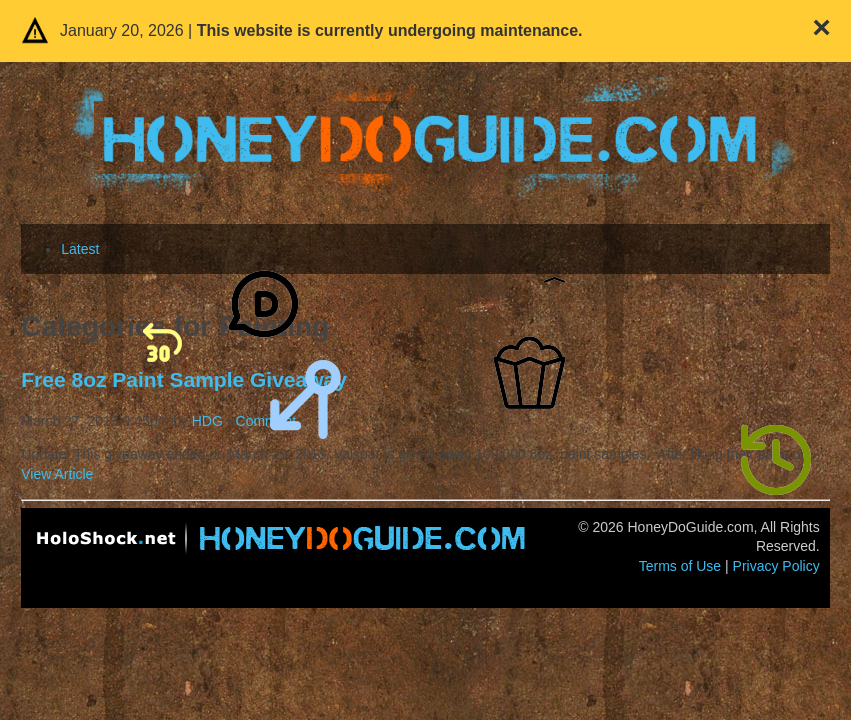 The height and width of the screenshot is (720, 851). What do you see at coordinates (554, 280) in the screenshot?
I see `collapse or minimize a section` at bounding box center [554, 280].